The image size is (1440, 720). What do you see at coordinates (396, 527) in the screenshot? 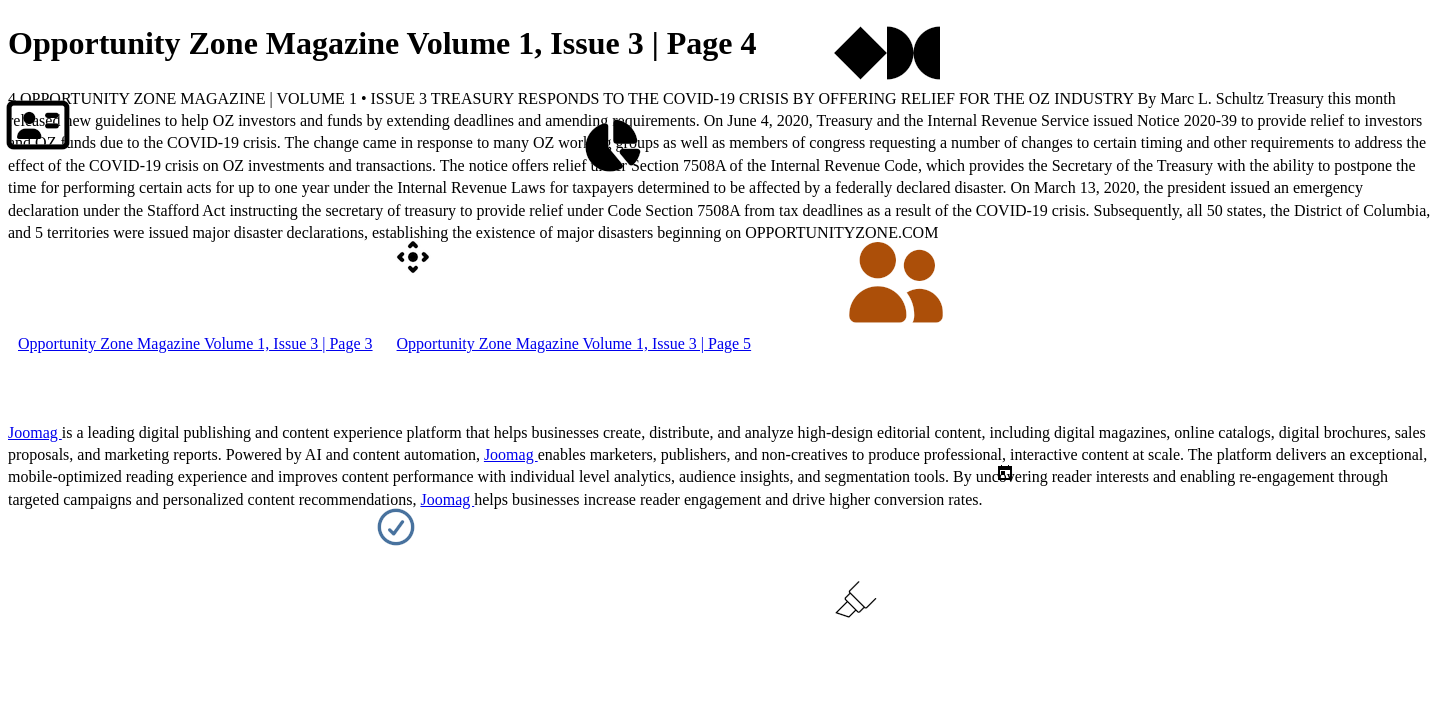
I see `indicates task or action completed successfully` at bounding box center [396, 527].